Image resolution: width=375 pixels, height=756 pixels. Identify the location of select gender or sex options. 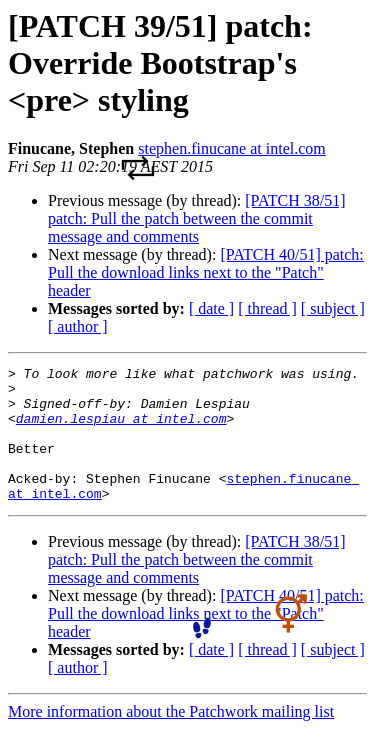
(291, 613).